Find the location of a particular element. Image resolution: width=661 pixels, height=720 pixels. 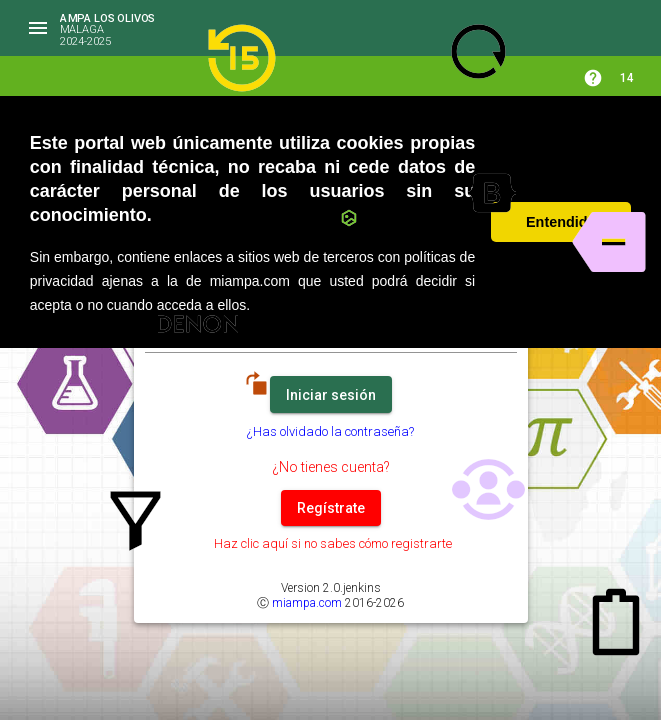

delete the last character entered is located at coordinates (612, 242).